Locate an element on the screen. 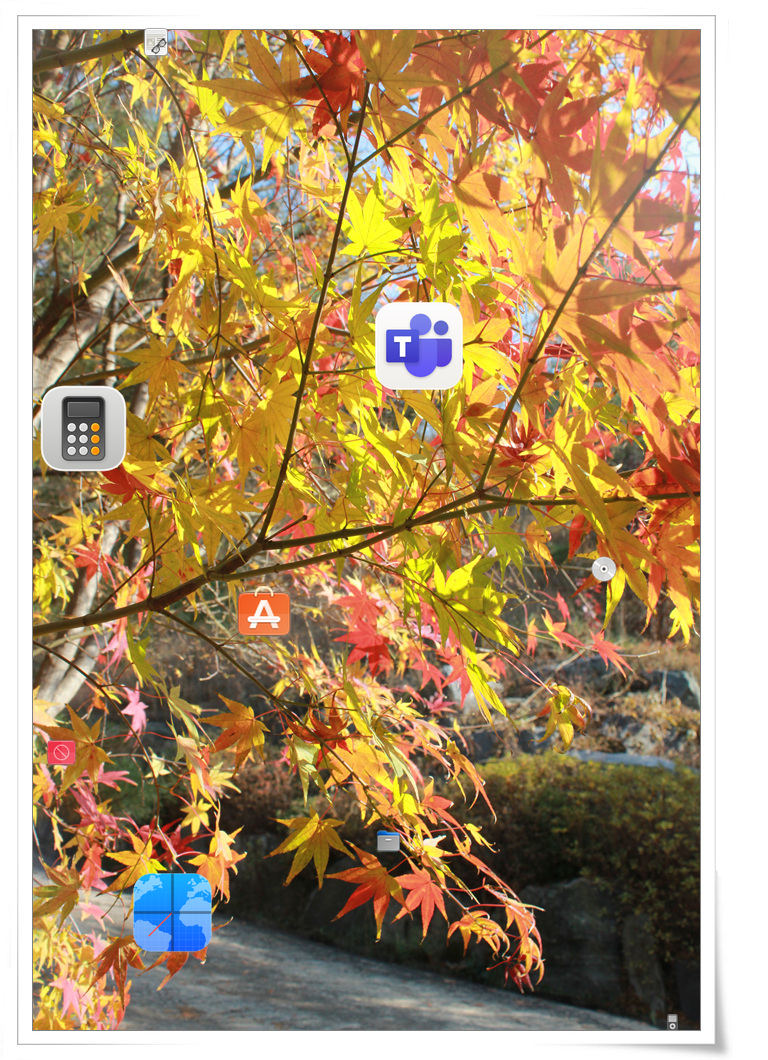 The image size is (768, 1060). indicates a connected multimedia player device is located at coordinates (672, 1022).